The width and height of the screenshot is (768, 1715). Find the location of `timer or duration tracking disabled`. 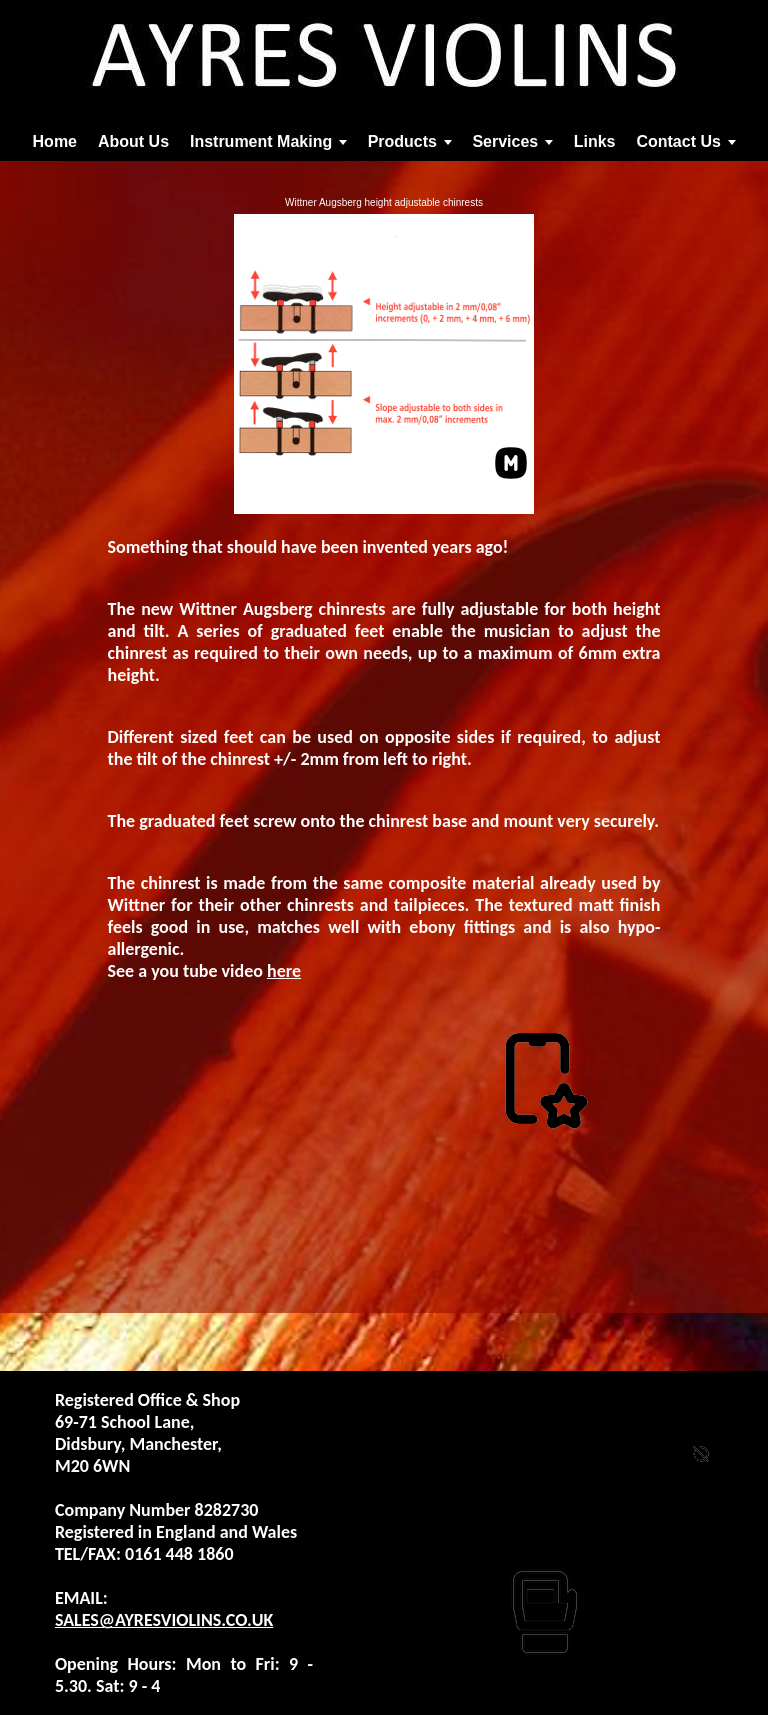

timer or duration tracking disabled is located at coordinates (701, 1454).